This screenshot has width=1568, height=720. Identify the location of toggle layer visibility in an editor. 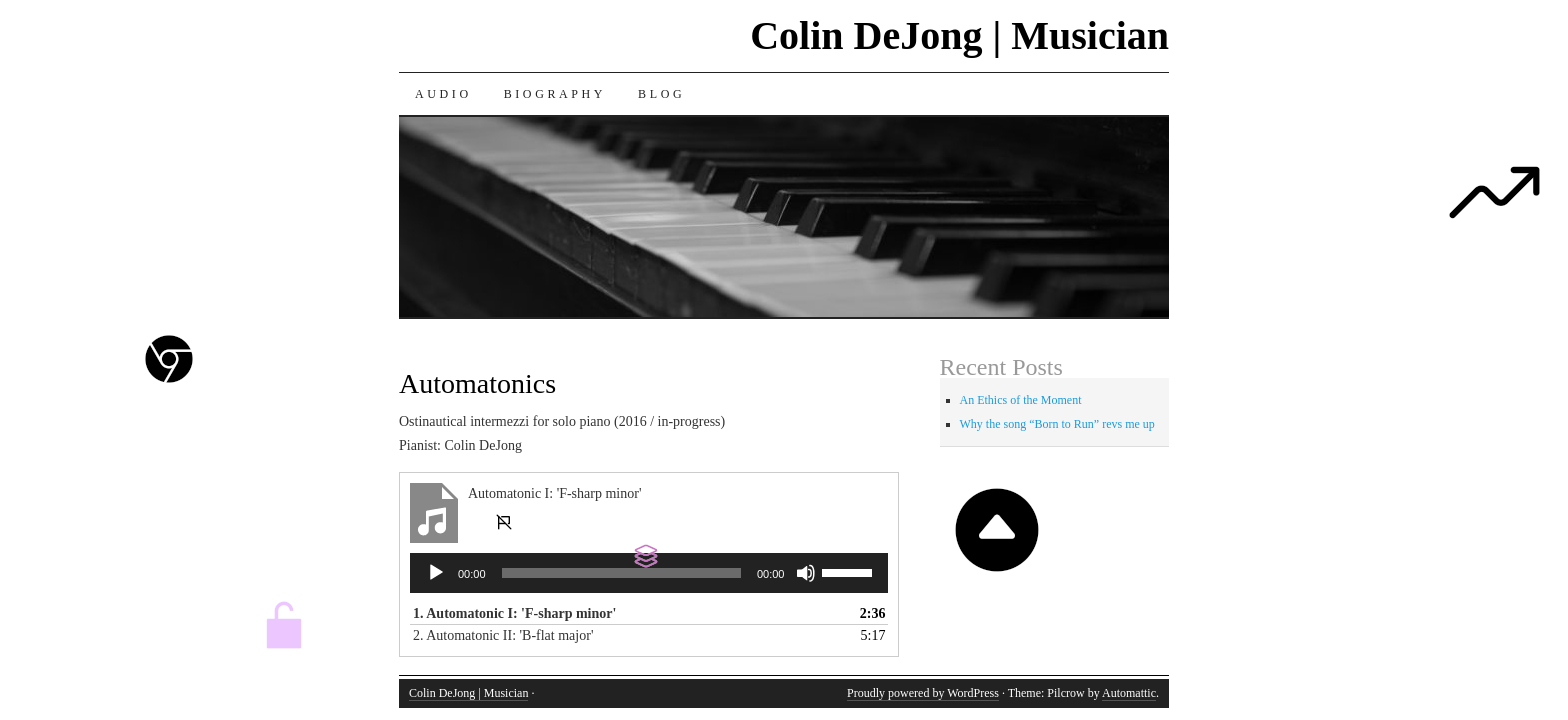
(646, 556).